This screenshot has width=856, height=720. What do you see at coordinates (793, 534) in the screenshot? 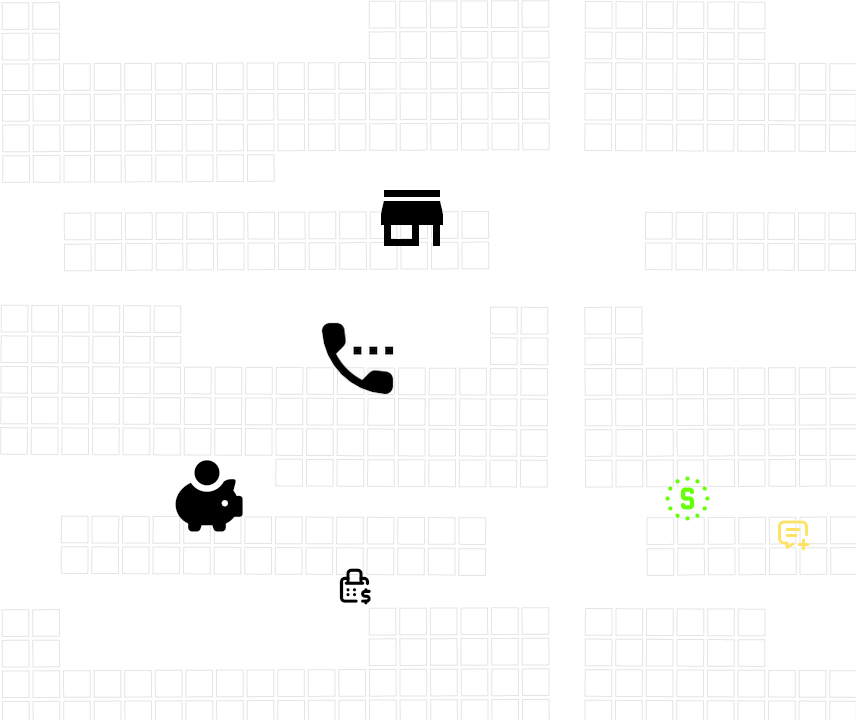
I see `compose a new message` at bounding box center [793, 534].